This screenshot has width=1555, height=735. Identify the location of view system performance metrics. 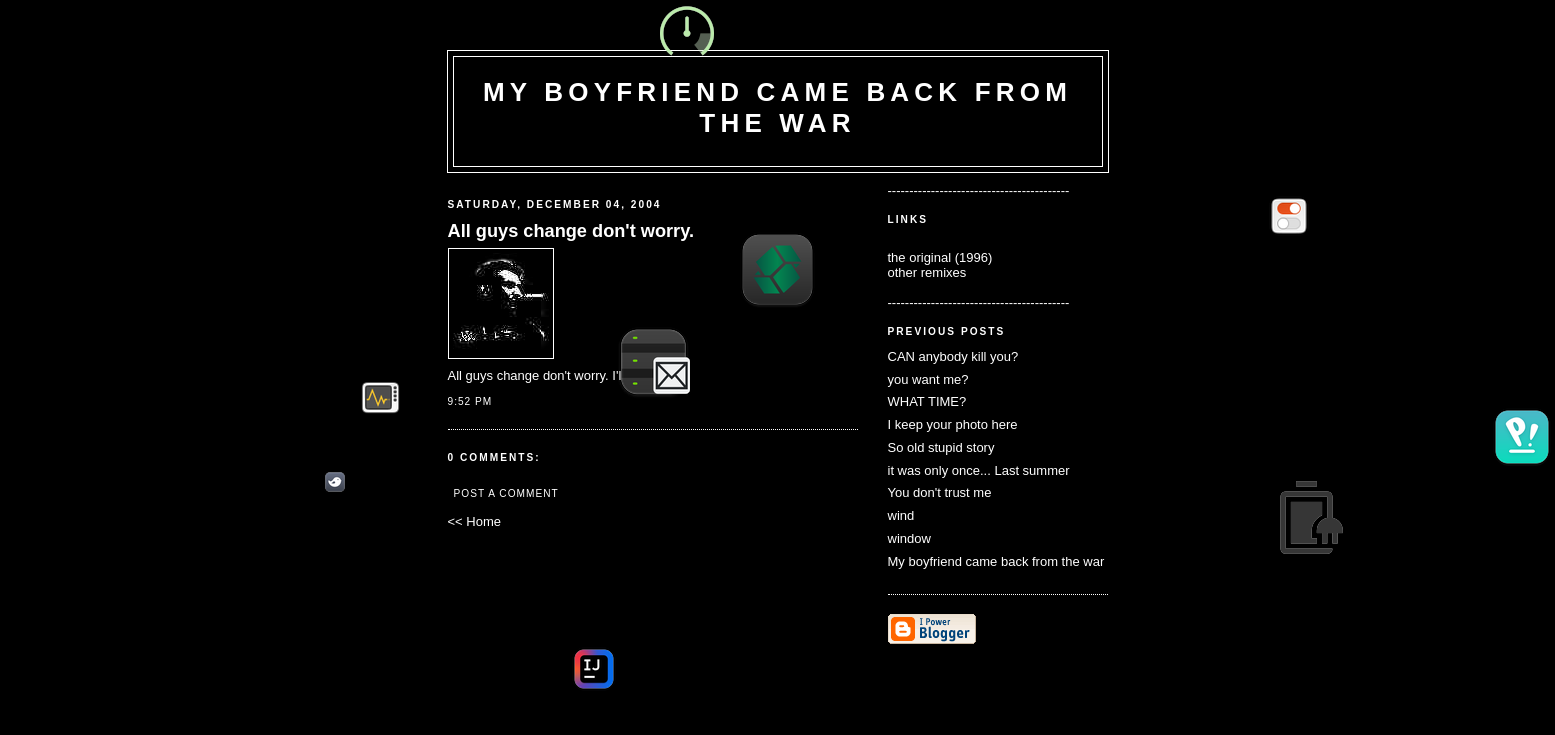
(687, 30).